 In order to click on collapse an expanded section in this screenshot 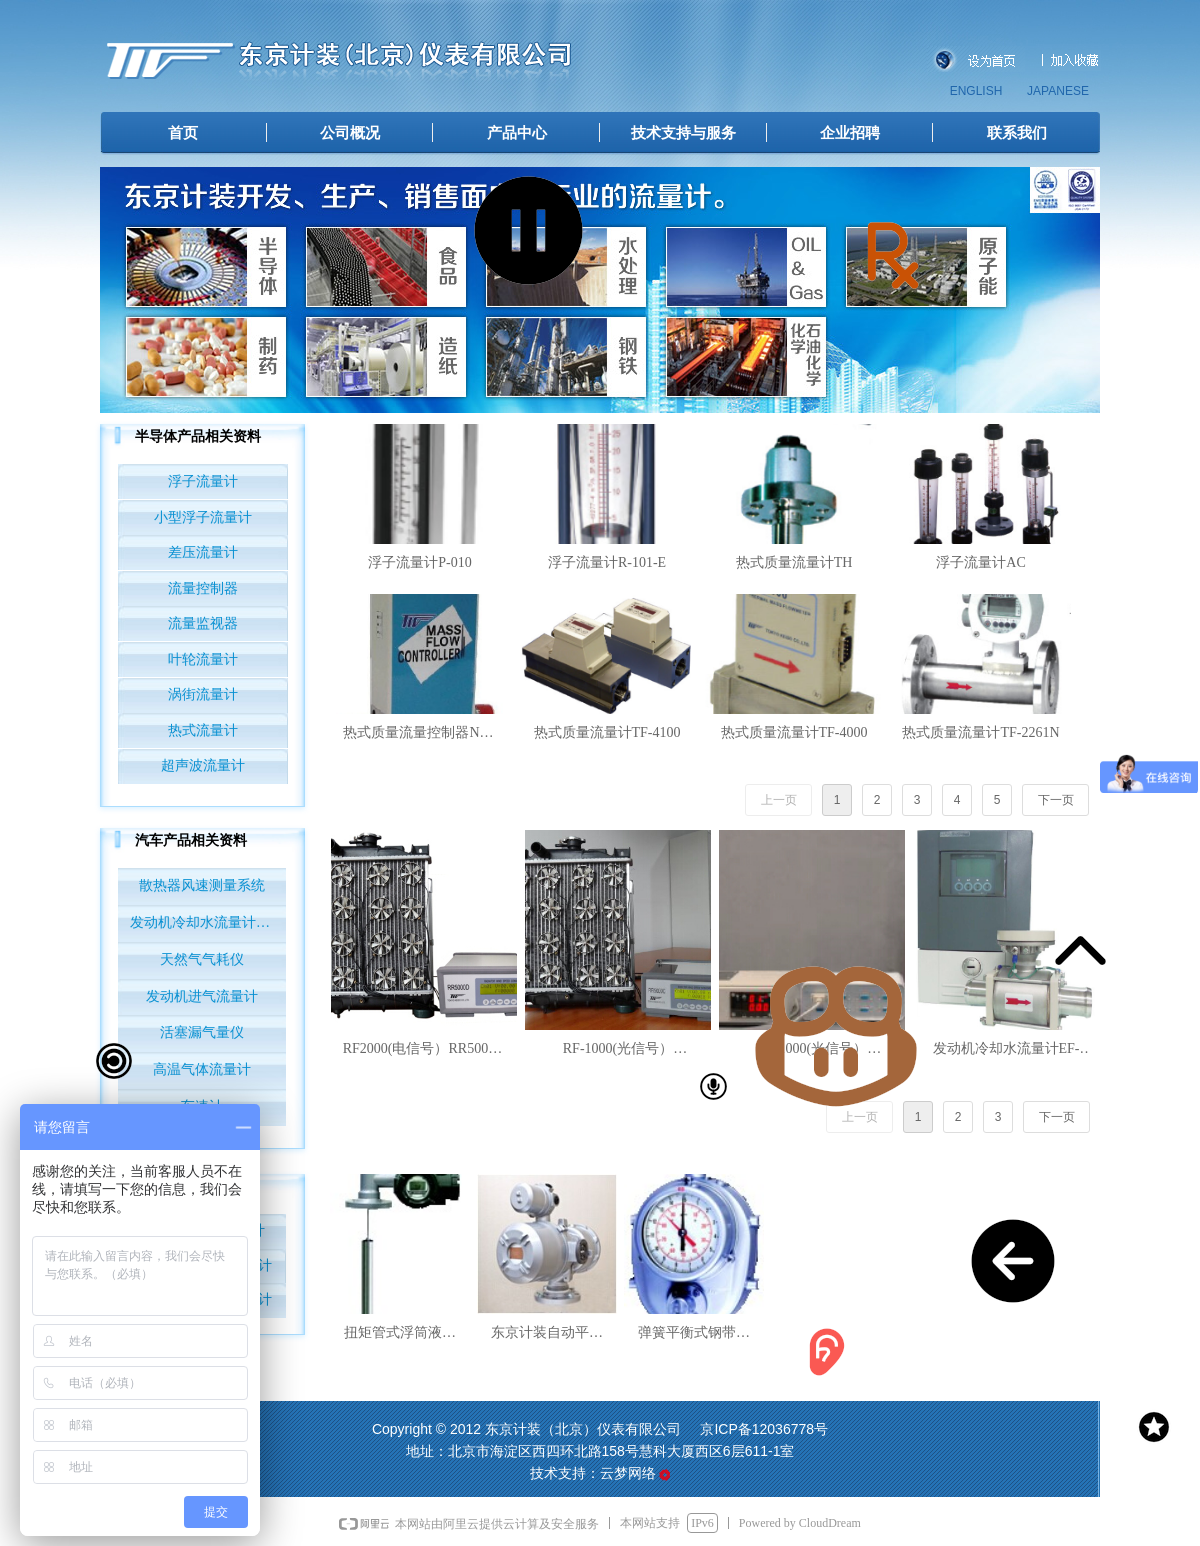, I will do `click(1080, 950)`.